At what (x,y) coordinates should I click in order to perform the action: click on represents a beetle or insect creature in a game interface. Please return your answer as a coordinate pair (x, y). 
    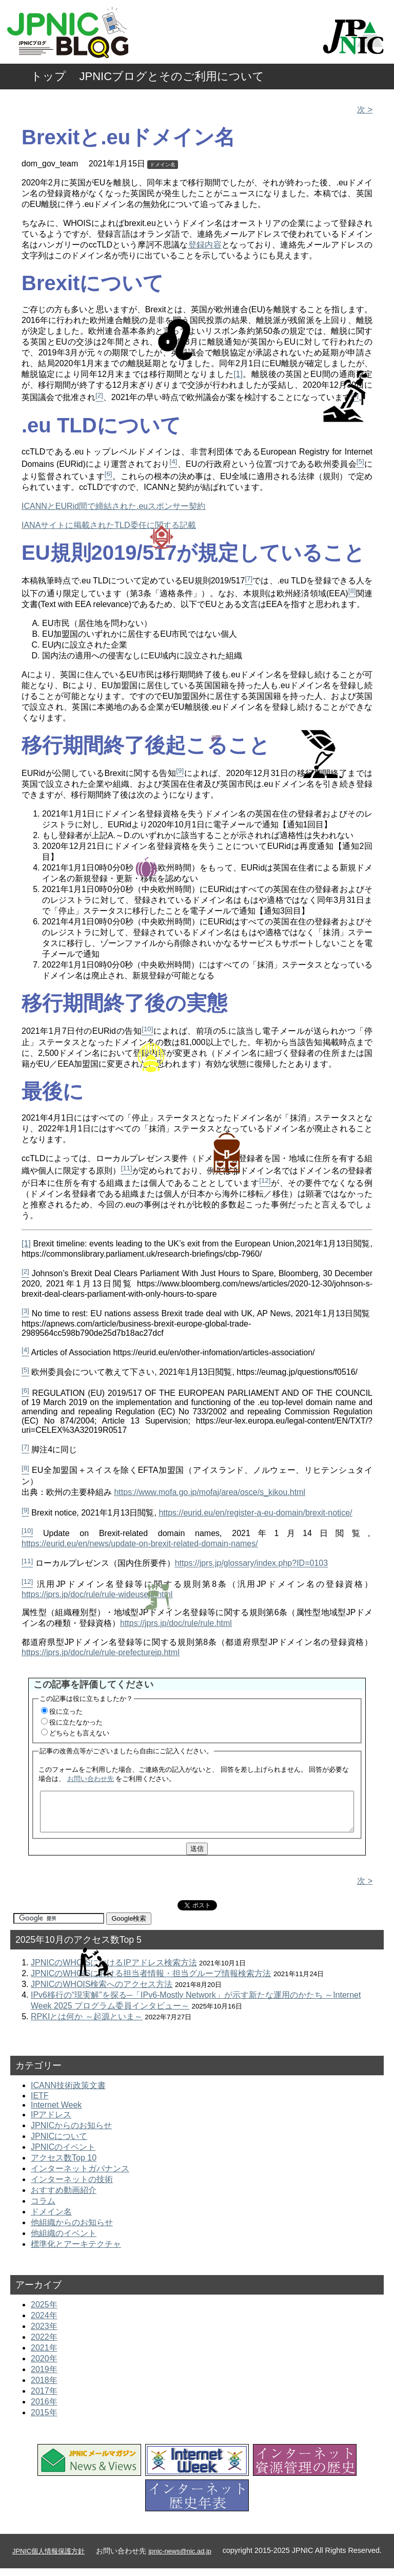
    Looking at the image, I should click on (151, 1058).